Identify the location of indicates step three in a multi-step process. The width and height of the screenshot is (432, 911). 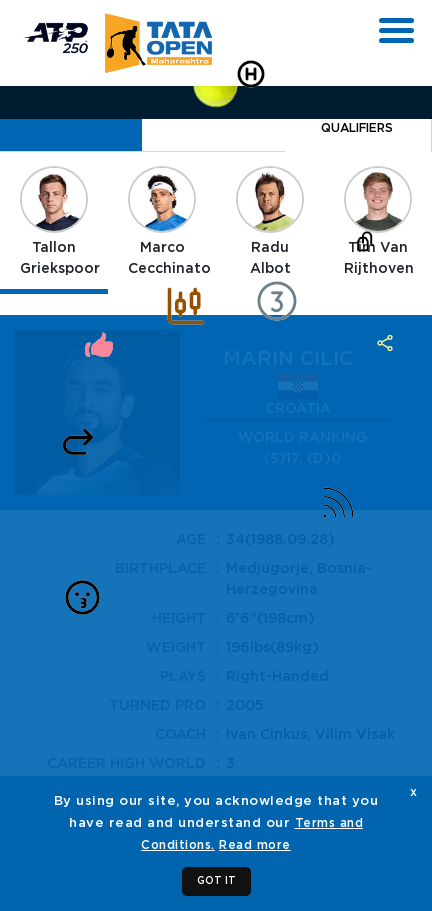
(277, 301).